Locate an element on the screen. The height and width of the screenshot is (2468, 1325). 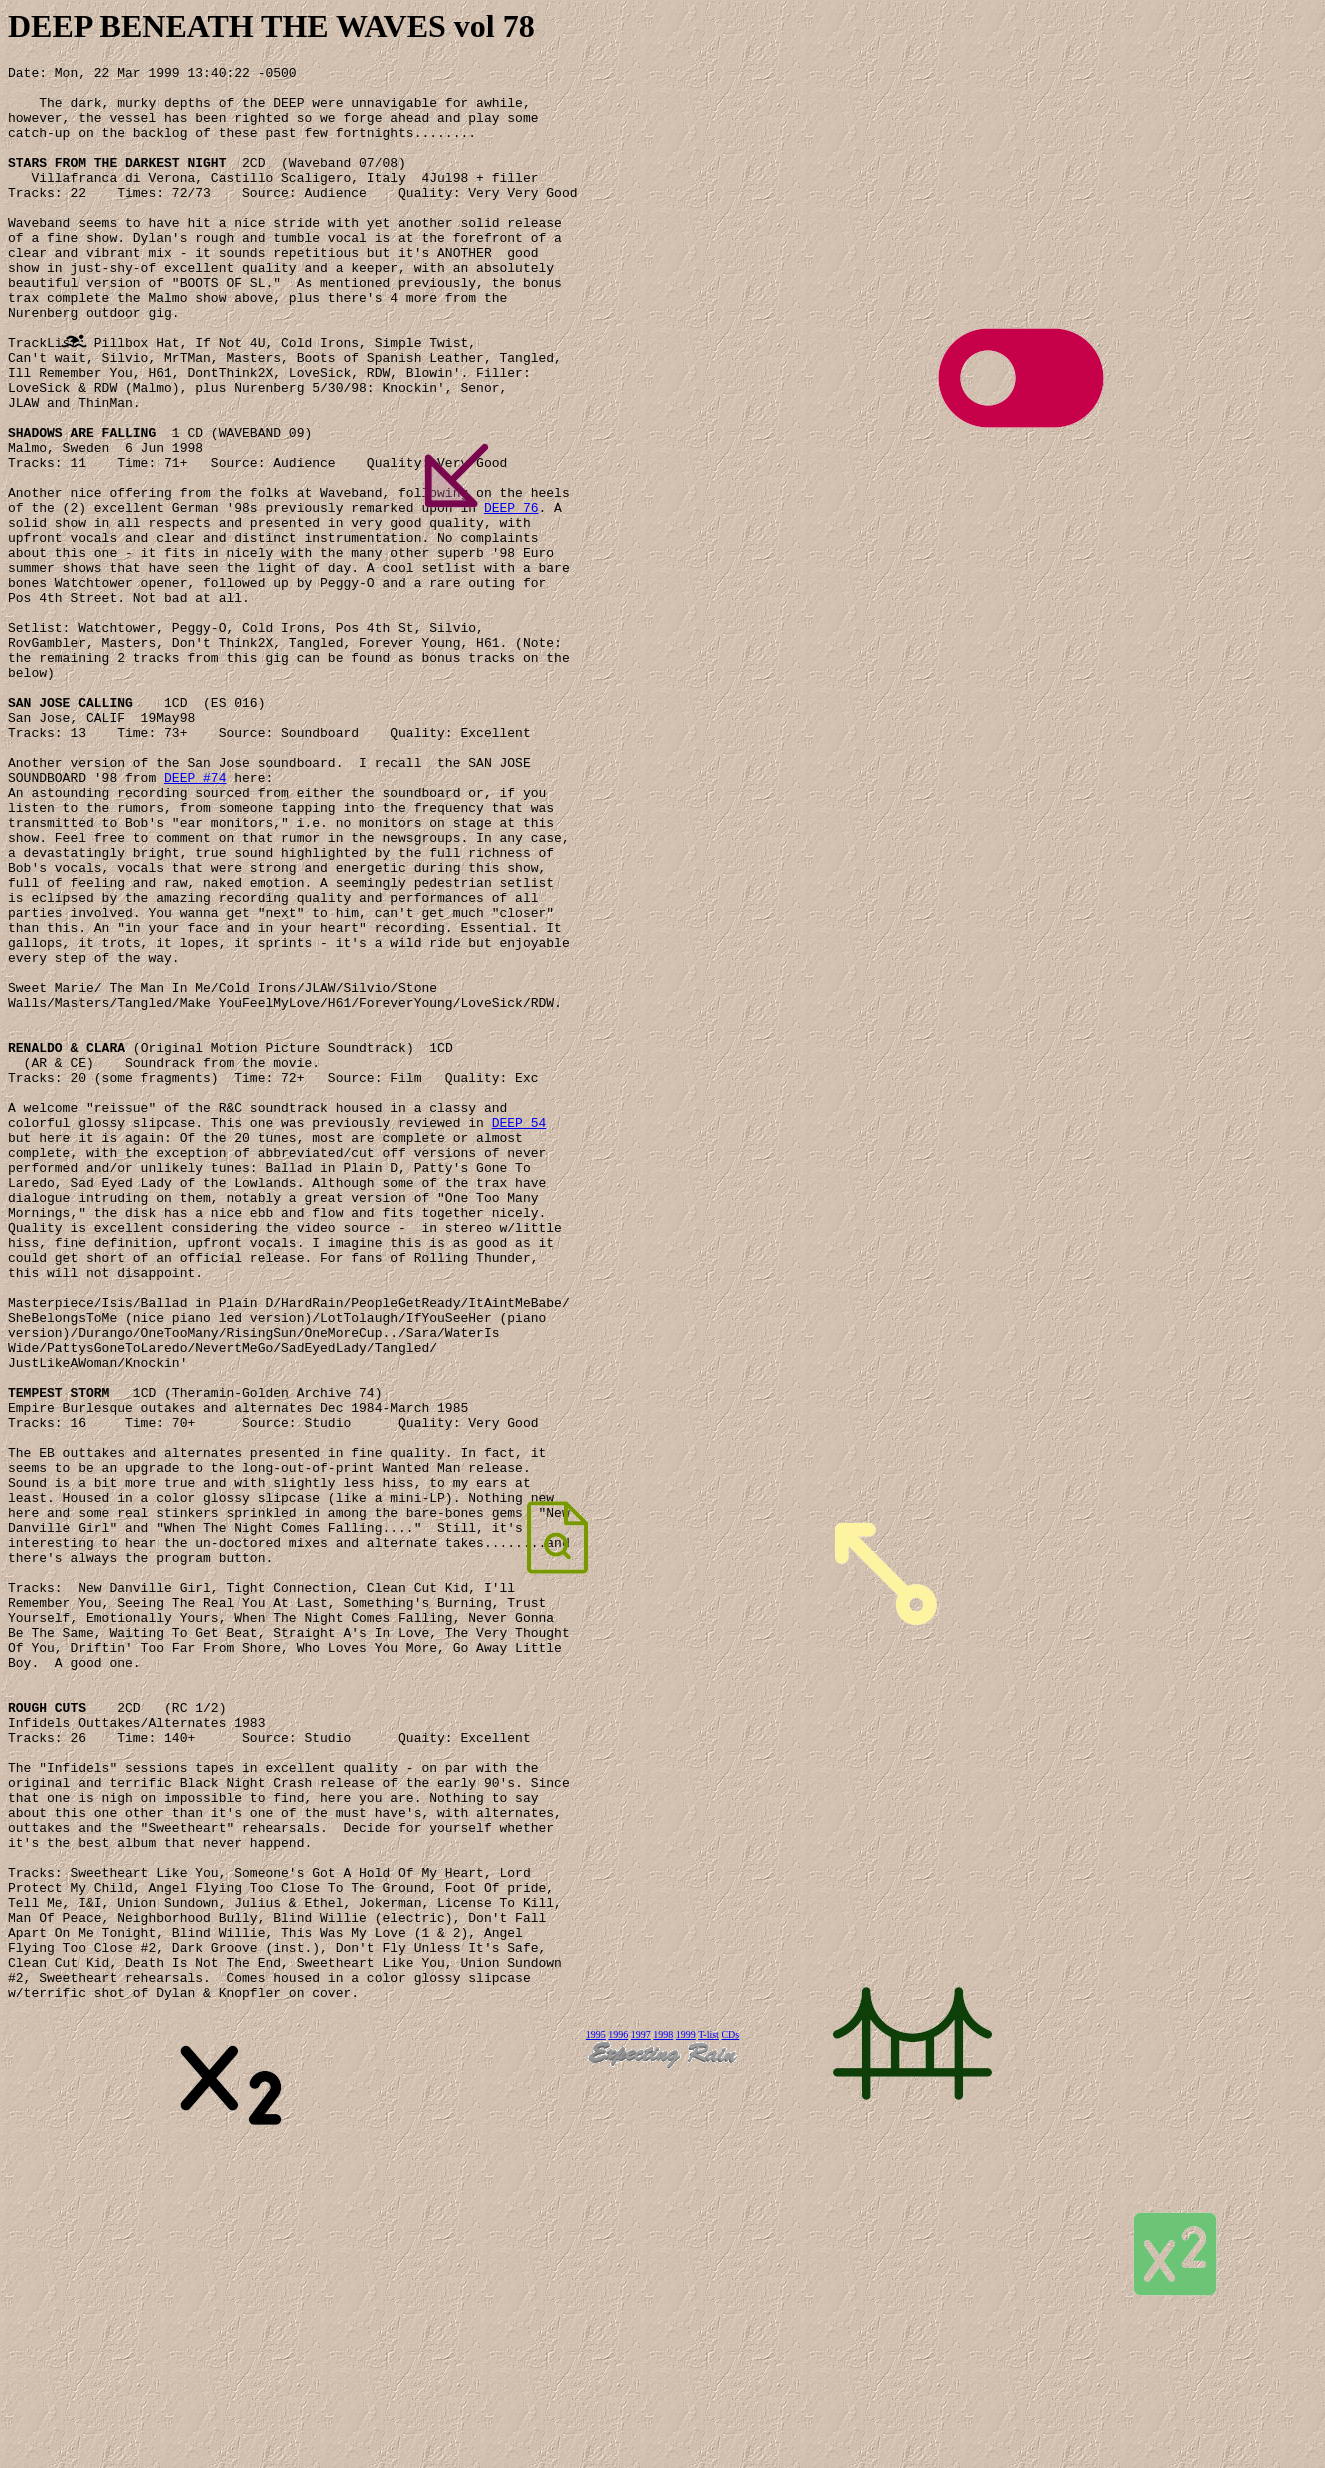
view bridge or crossing information is located at coordinates (912, 2043).